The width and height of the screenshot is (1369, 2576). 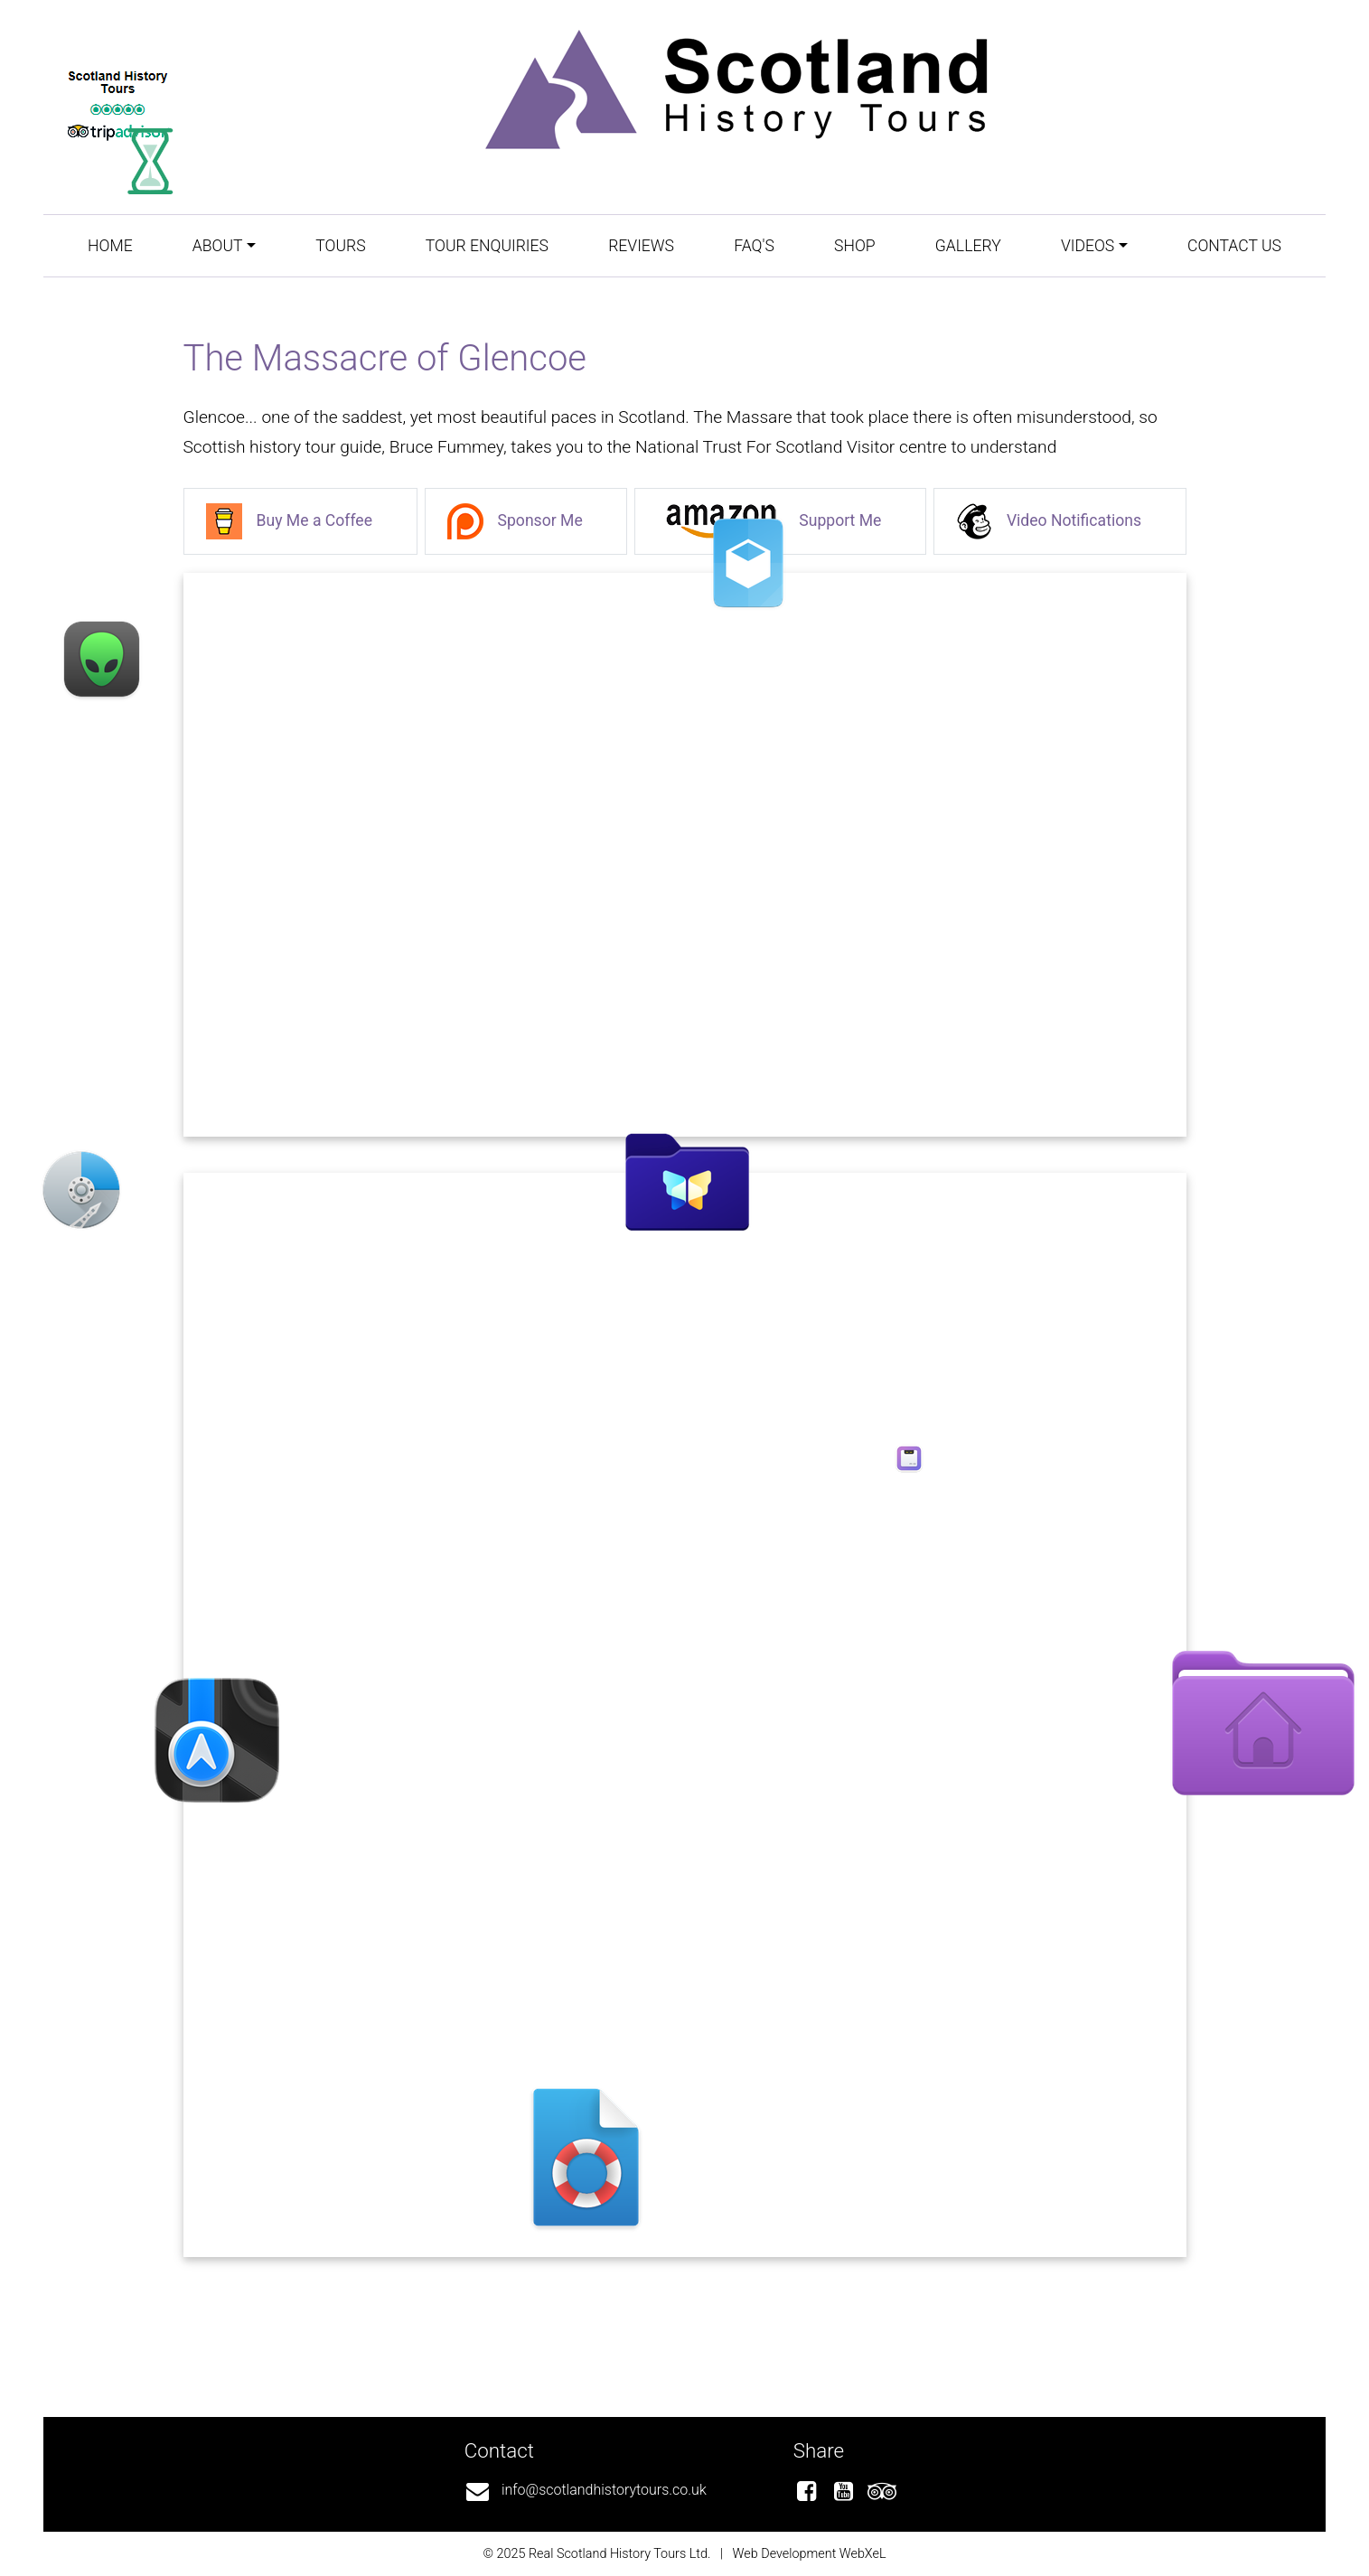 What do you see at coordinates (687, 1185) in the screenshot?
I see `open wondershare ubackit backup folder` at bounding box center [687, 1185].